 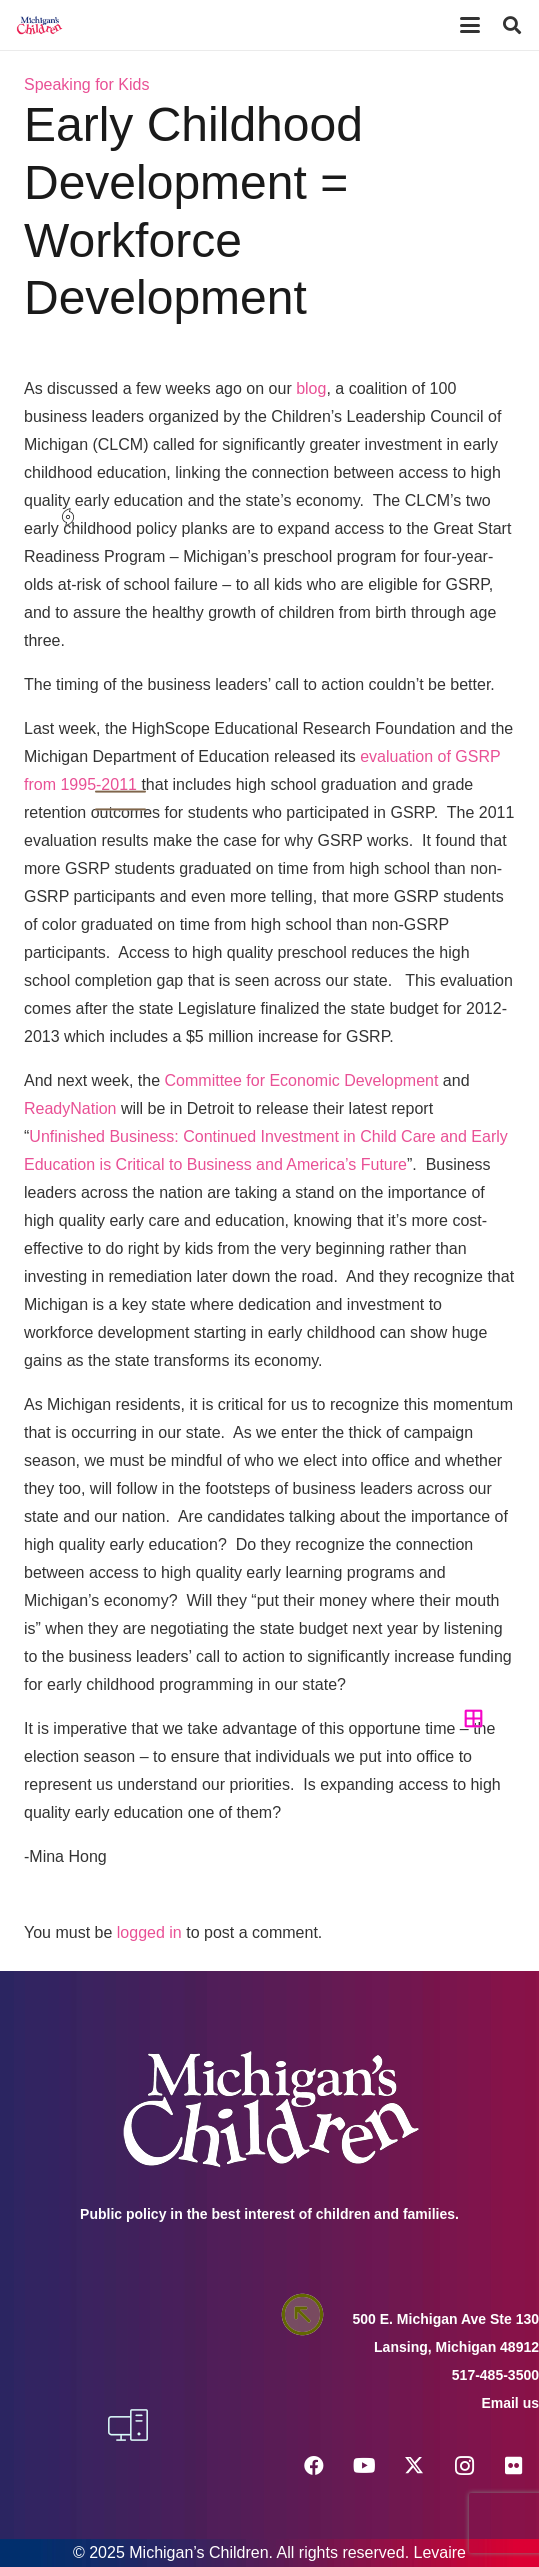 What do you see at coordinates (68, 517) in the screenshot?
I see `indicates hurricane or tropical storm warning` at bounding box center [68, 517].